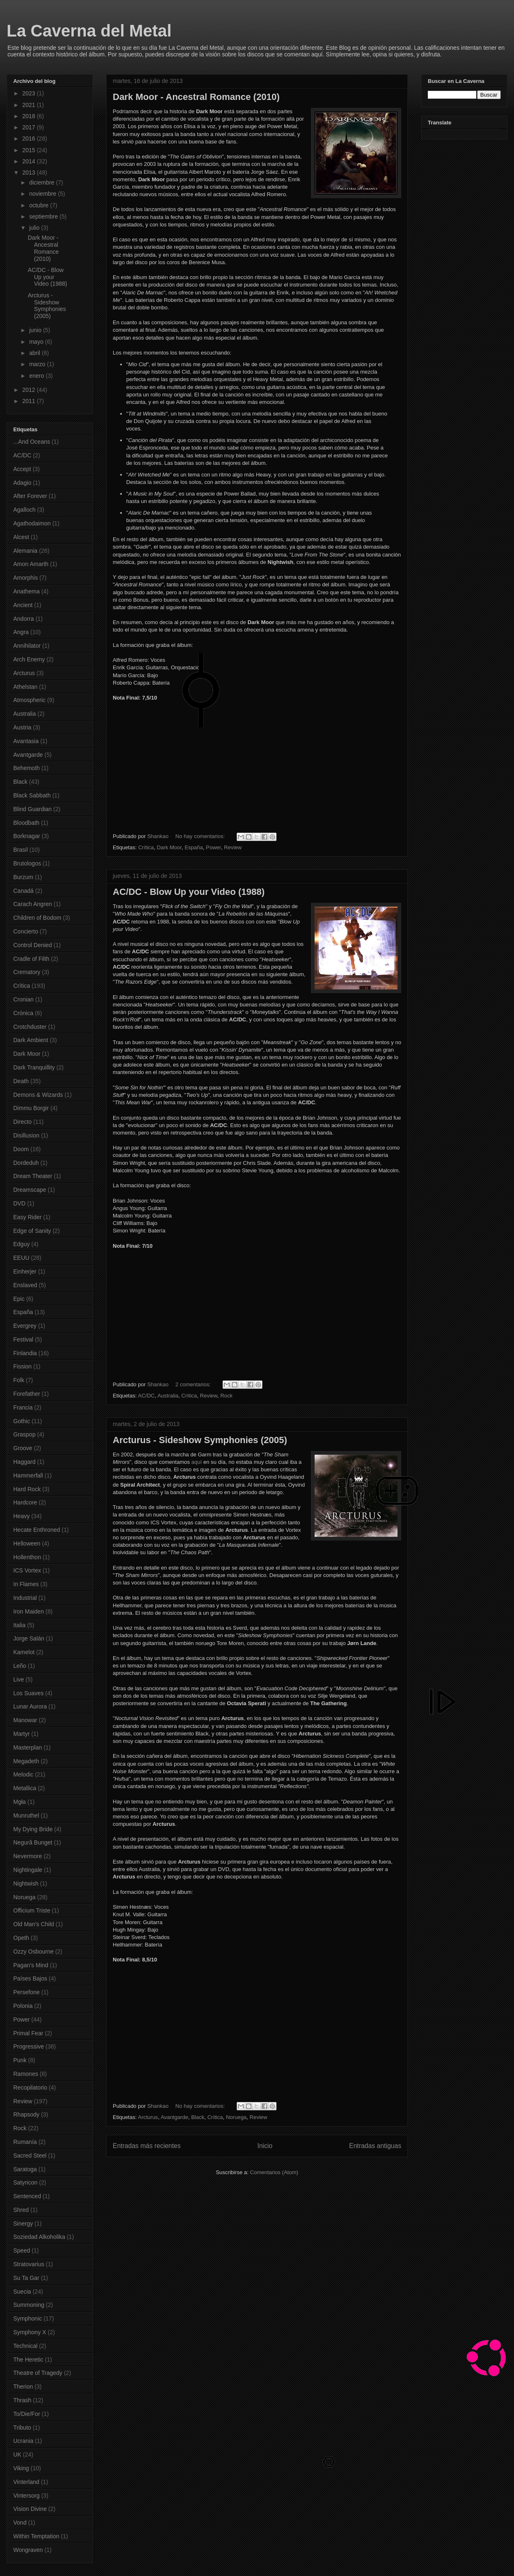  What do you see at coordinates (201, 690) in the screenshot?
I see `view commit history` at bounding box center [201, 690].